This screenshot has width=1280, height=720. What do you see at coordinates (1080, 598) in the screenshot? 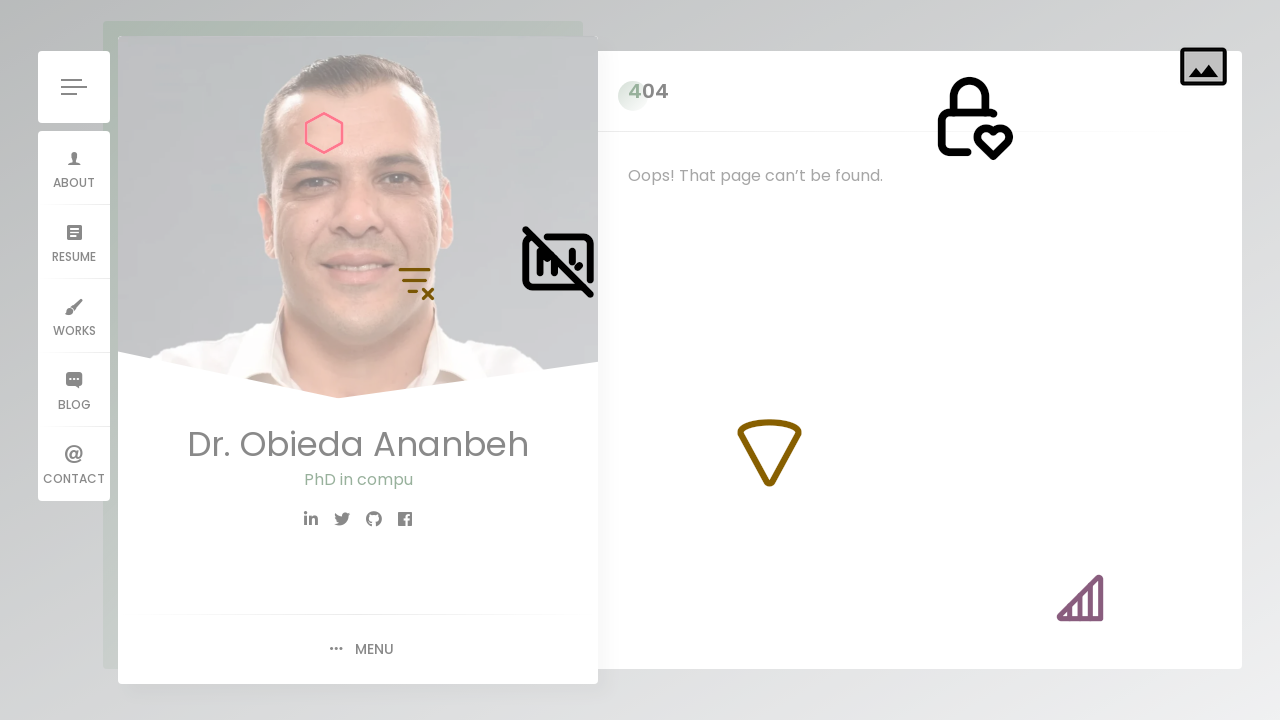
I see `indicates full cellular signal strength` at bounding box center [1080, 598].